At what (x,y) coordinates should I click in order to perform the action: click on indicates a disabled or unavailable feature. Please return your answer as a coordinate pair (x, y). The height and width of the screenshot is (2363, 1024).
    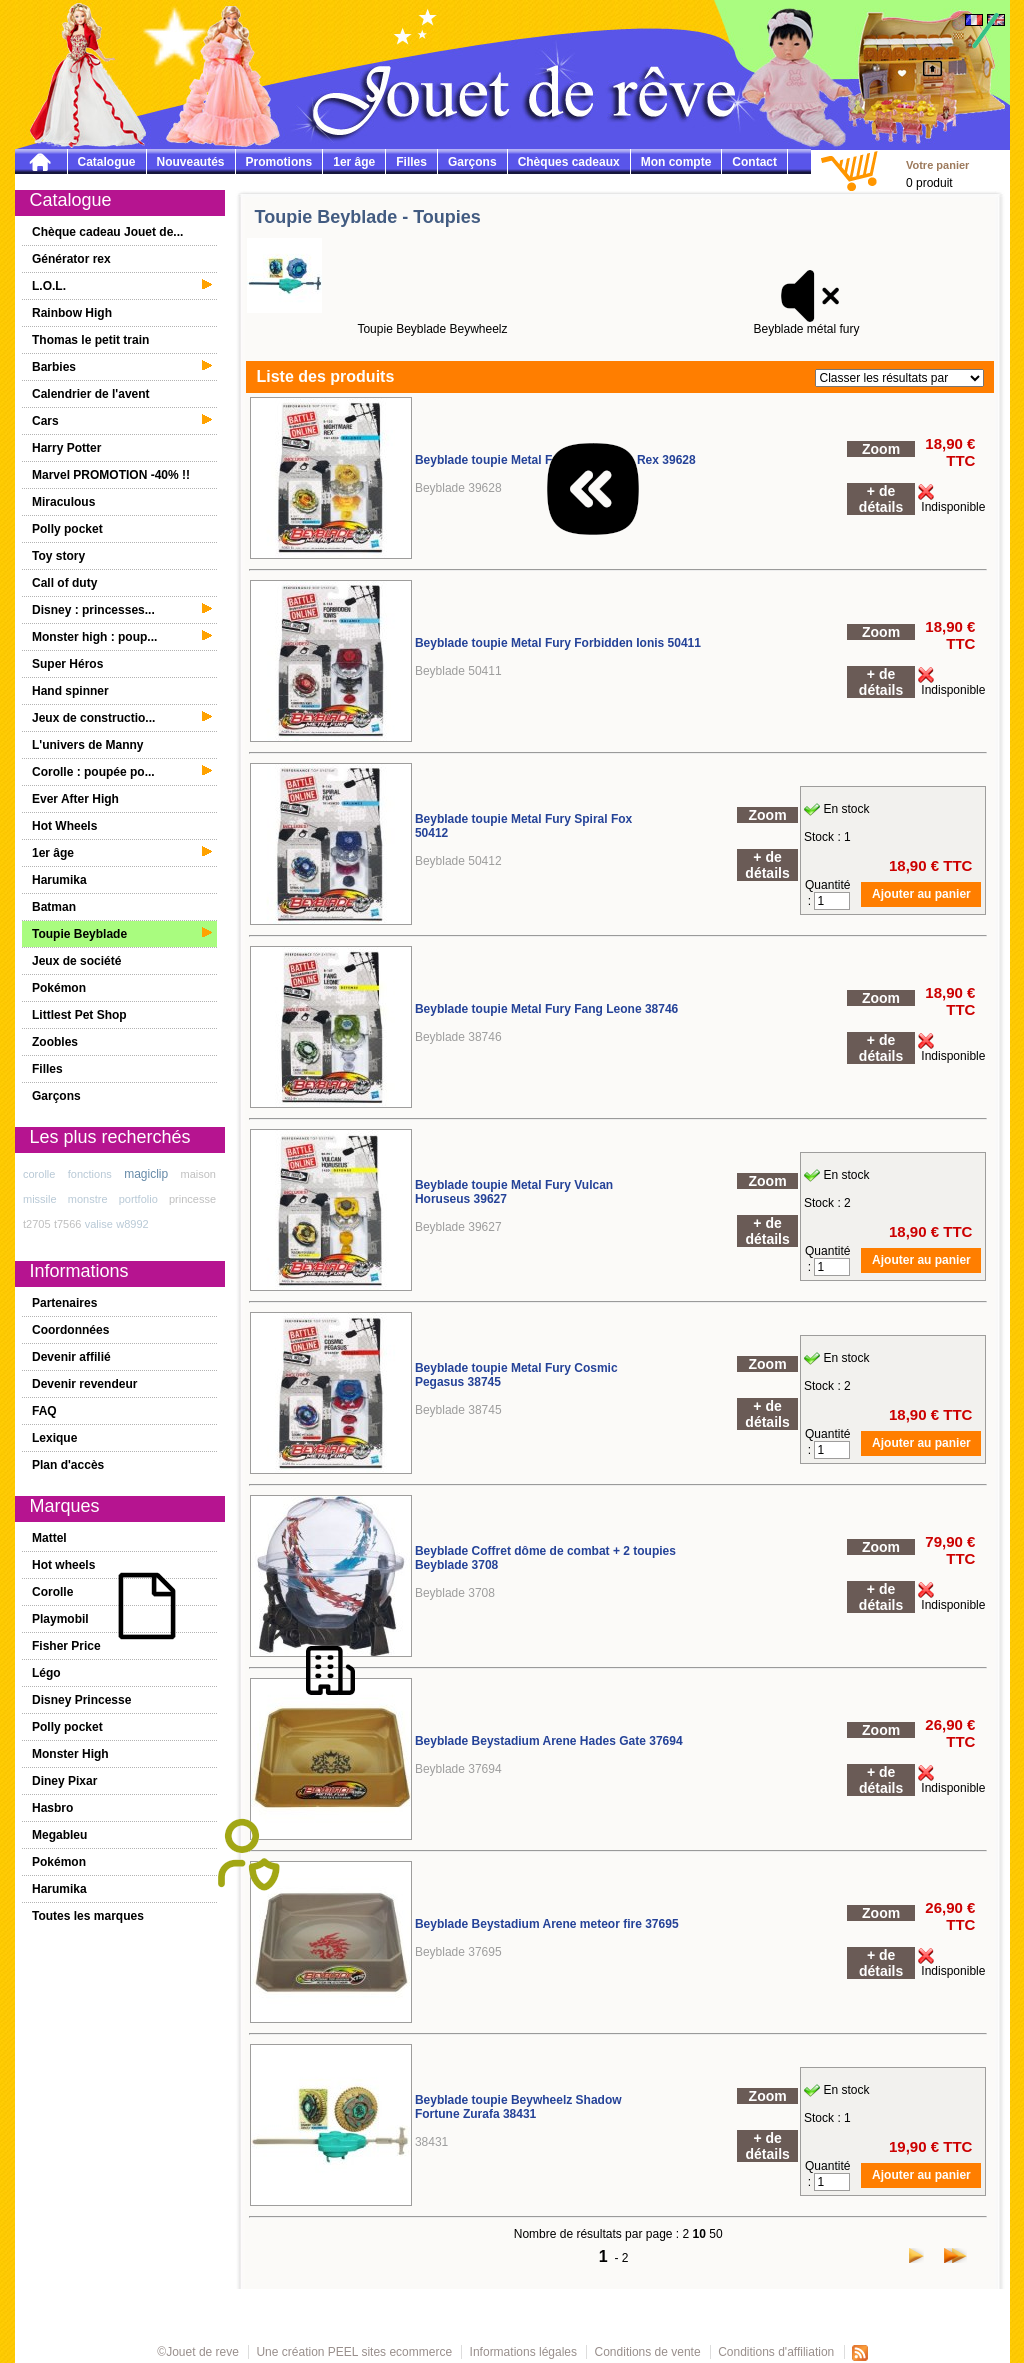
    Looking at the image, I should click on (985, 30).